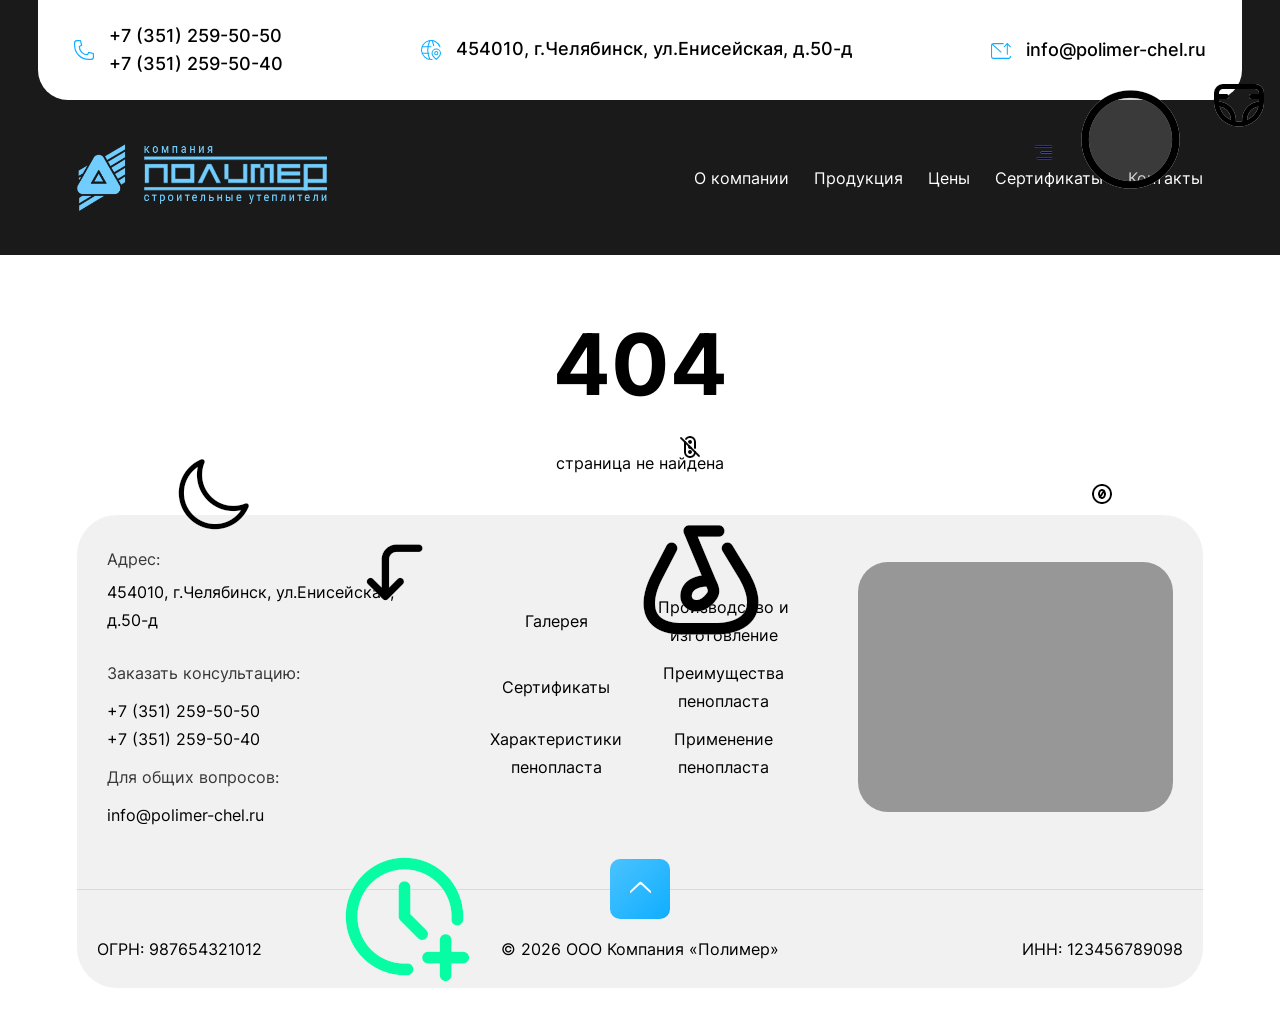 This screenshot has height=1027, width=1280. I want to click on add a new timer or alarm, so click(404, 916).